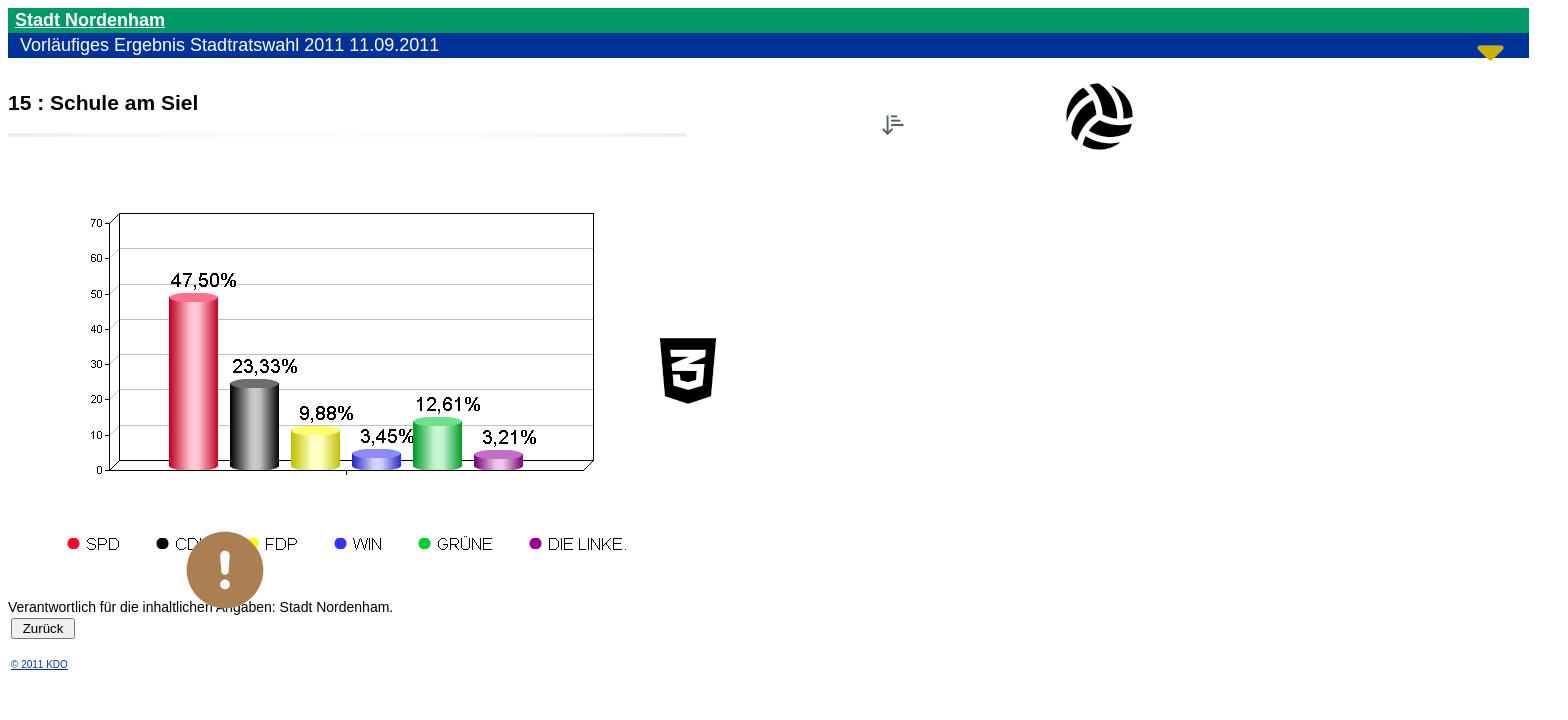  Describe the element at coordinates (1490, 43) in the screenshot. I see `sort items in descending order` at that location.